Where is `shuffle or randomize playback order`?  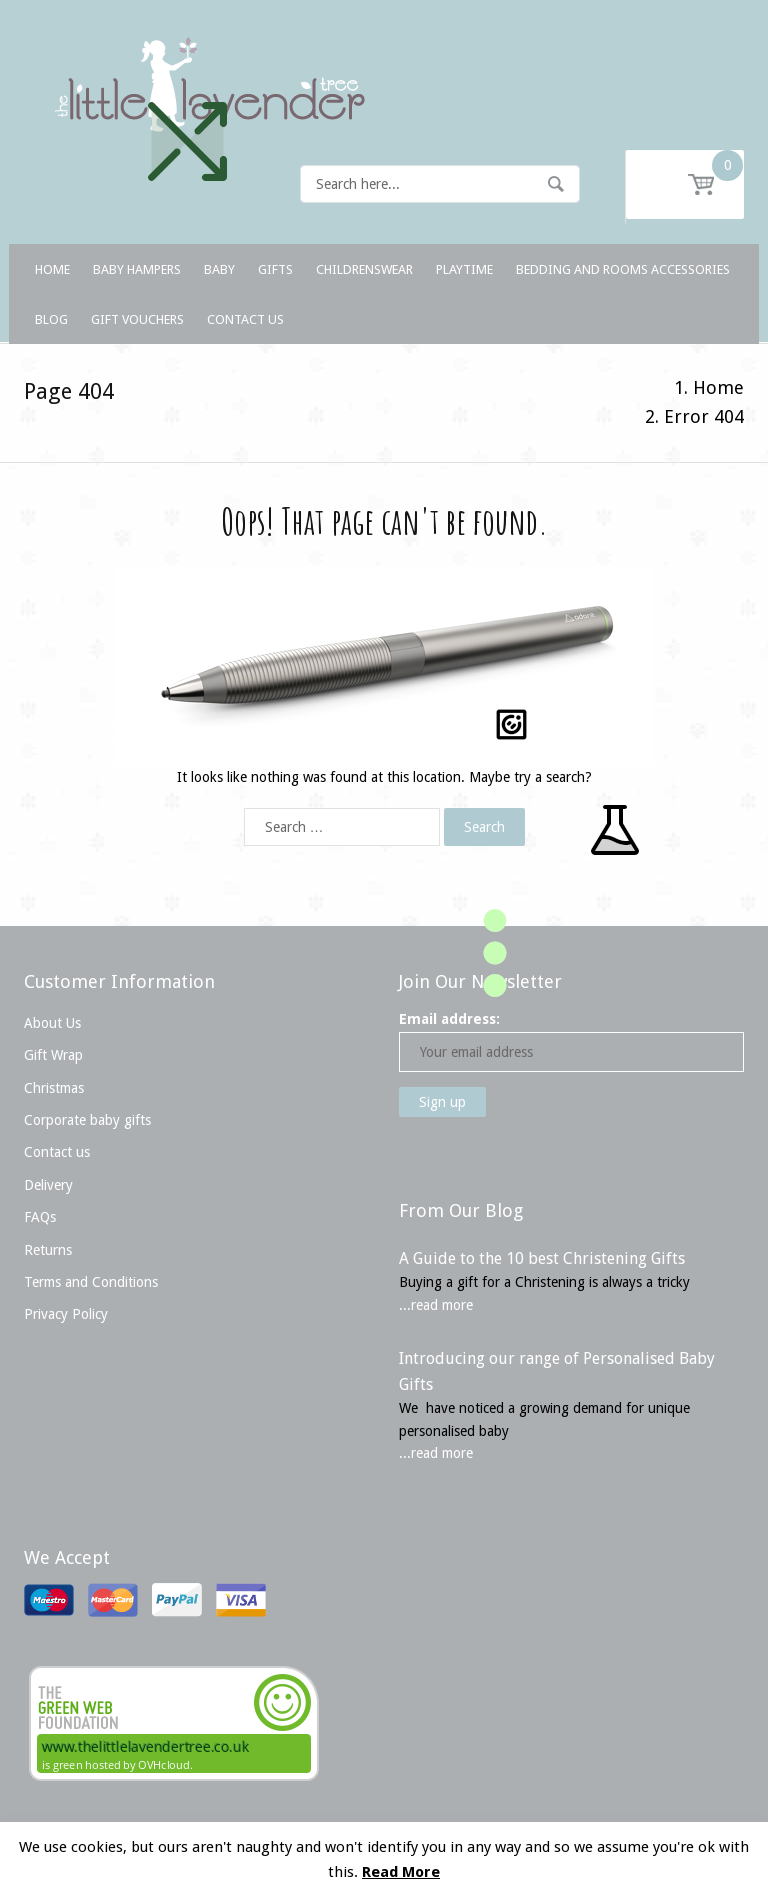
shuffle or randomize playback order is located at coordinates (187, 141).